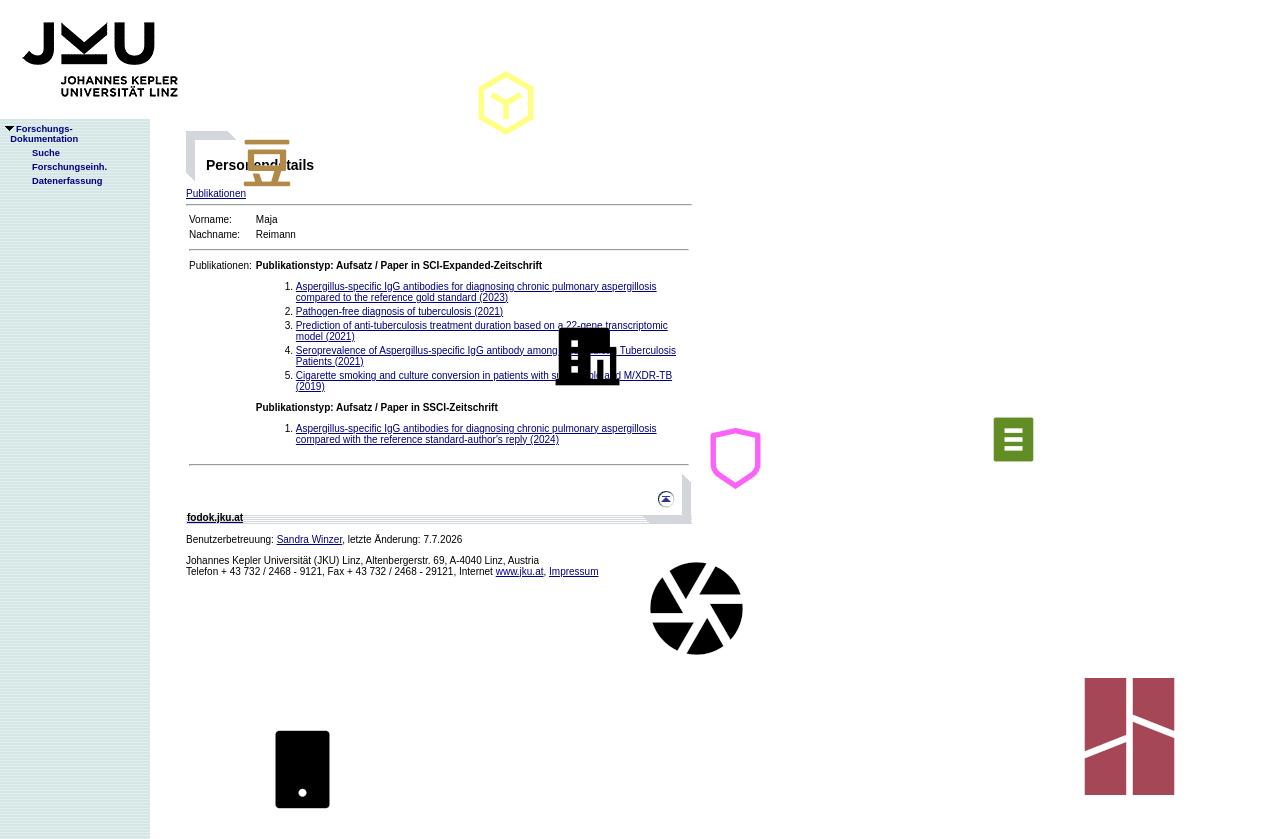 Image resolution: width=1280 pixels, height=839 pixels. What do you see at coordinates (587, 356) in the screenshot?
I see `find nearby hotels or accommodations` at bounding box center [587, 356].